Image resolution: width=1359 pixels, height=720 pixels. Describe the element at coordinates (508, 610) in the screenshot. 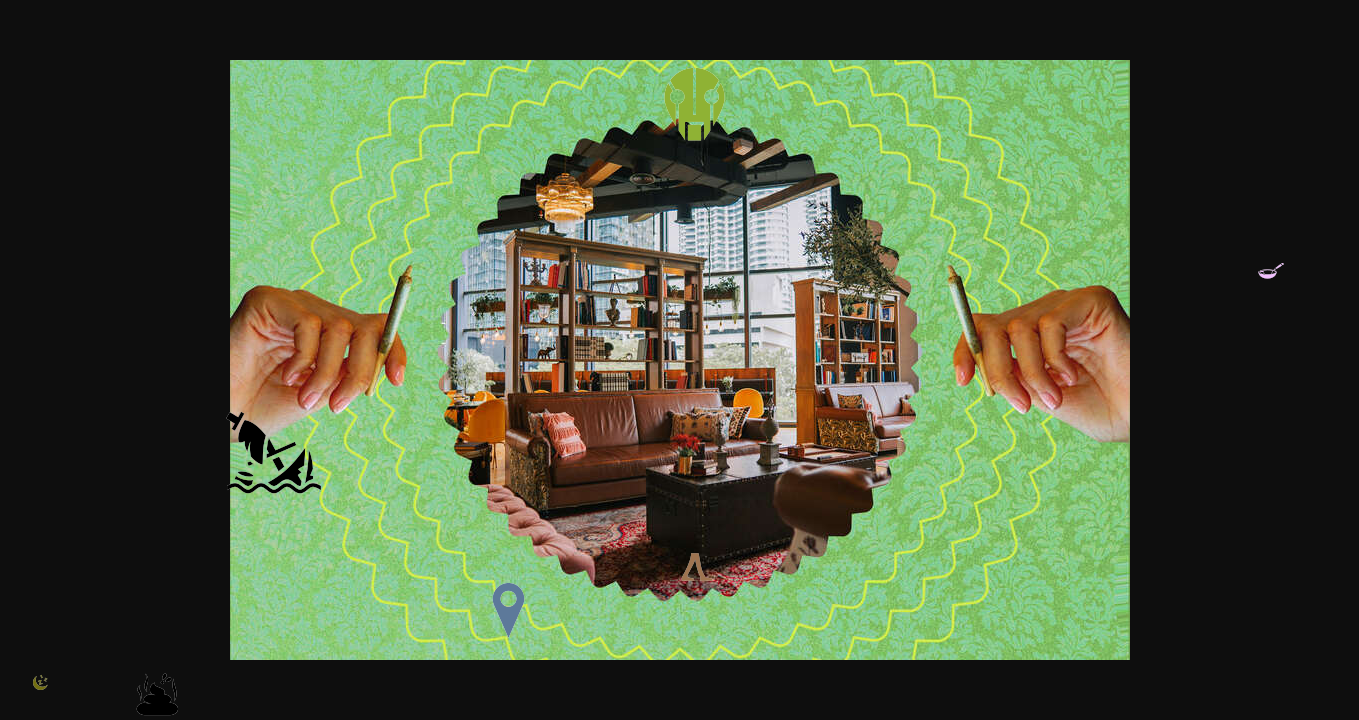

I see `view current location on map` at that location.